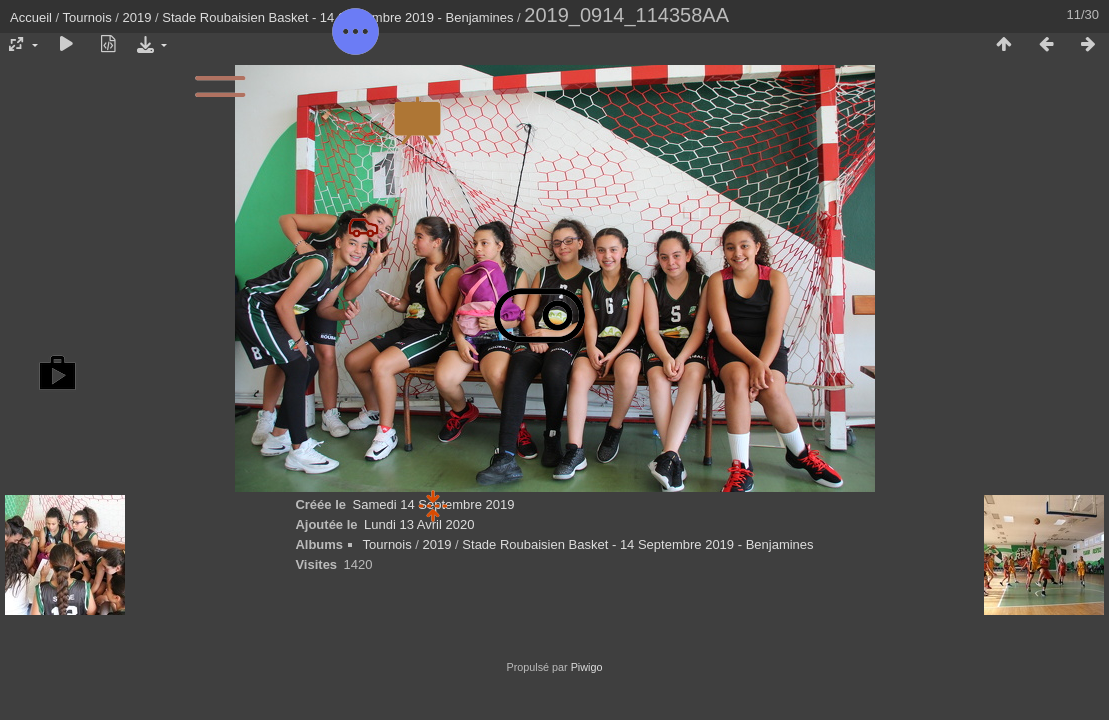 The image size is (1109, 720). What do you see at coordinates (220, 86) in the screenshot?
I see `indicates equal value or comparison` at bounding box center [220, 86].